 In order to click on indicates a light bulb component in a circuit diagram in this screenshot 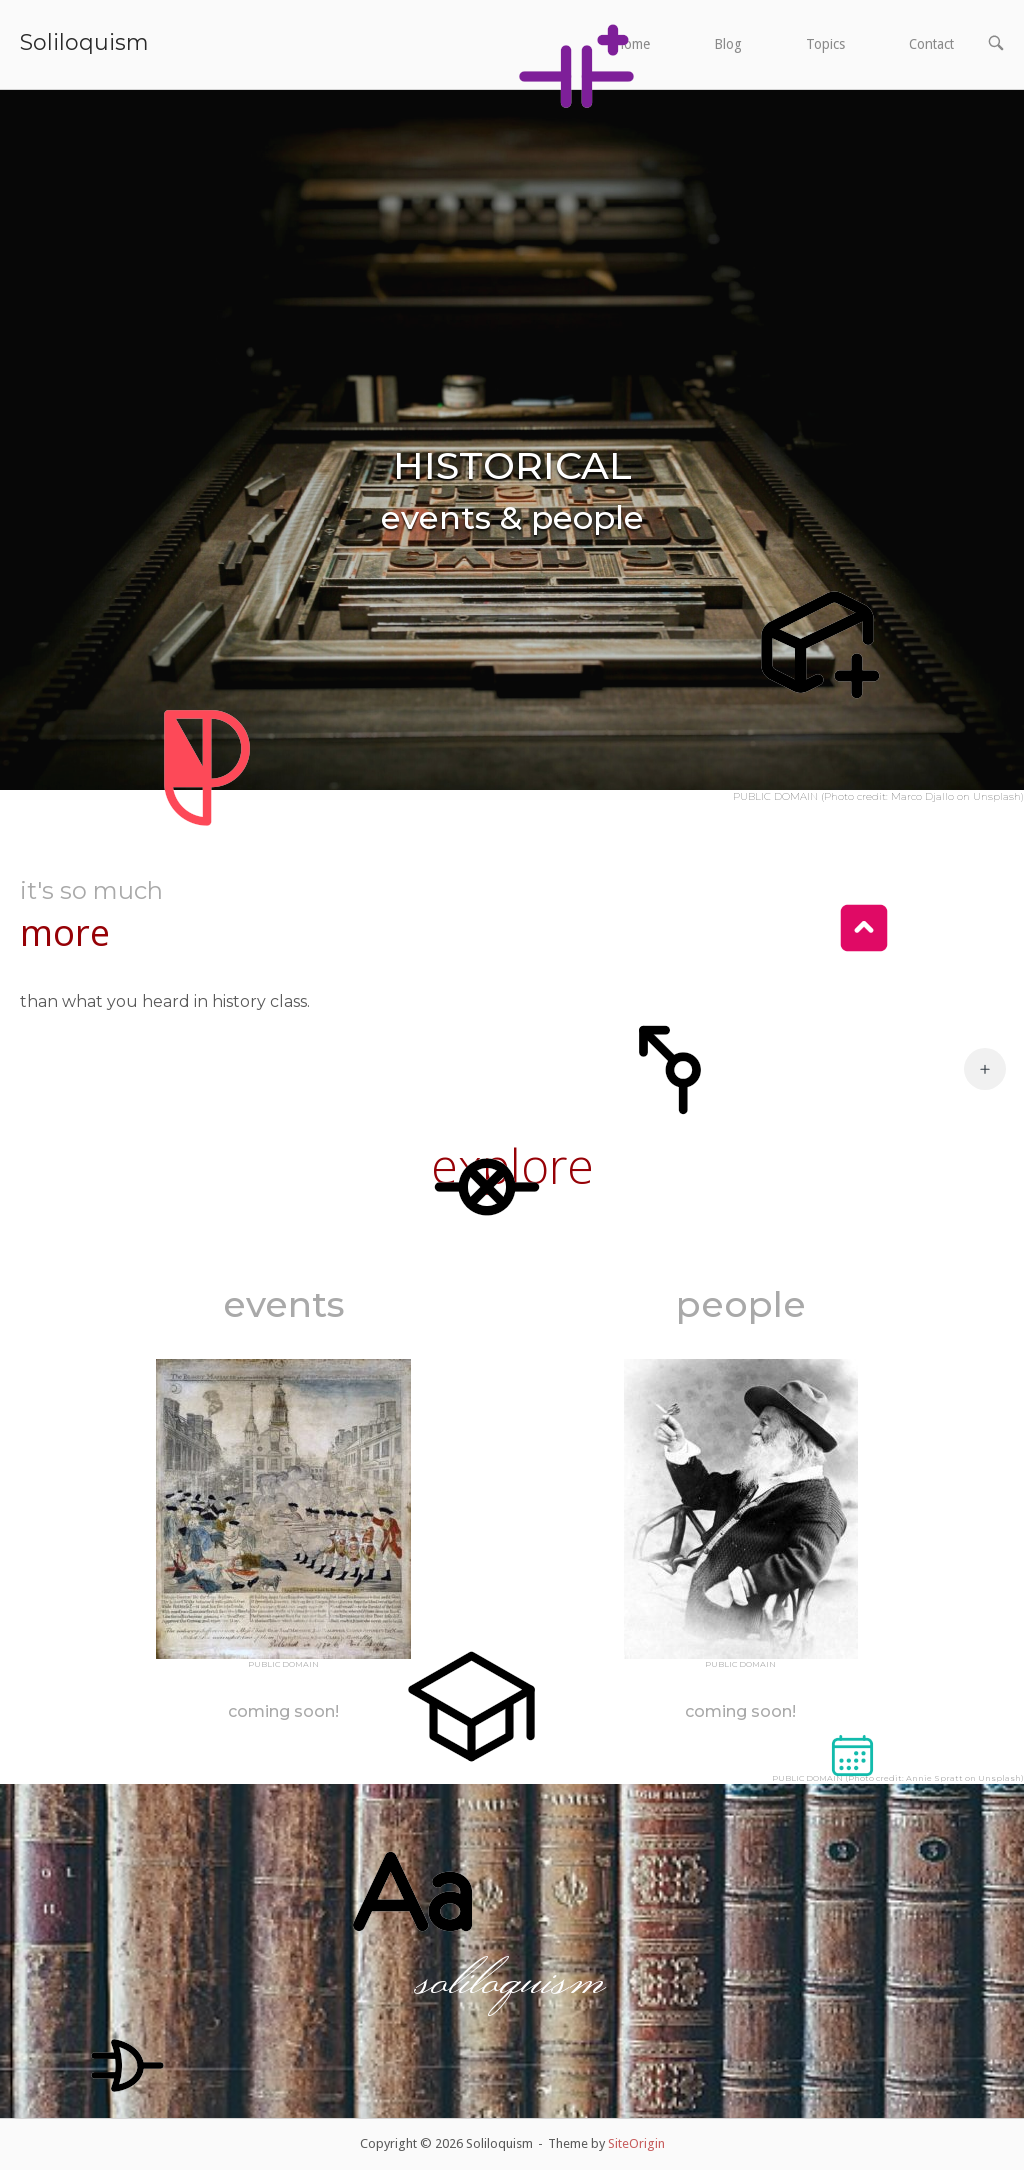, I will do `click(487, 1187)`.